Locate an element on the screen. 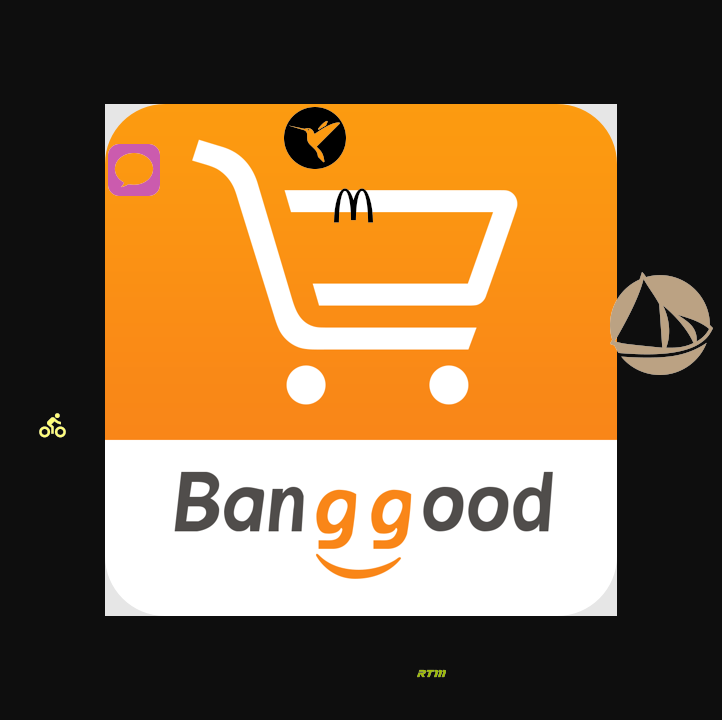 This screenshot has height=720, width=722. solus operating system logo is located at coordinates (661, 323).